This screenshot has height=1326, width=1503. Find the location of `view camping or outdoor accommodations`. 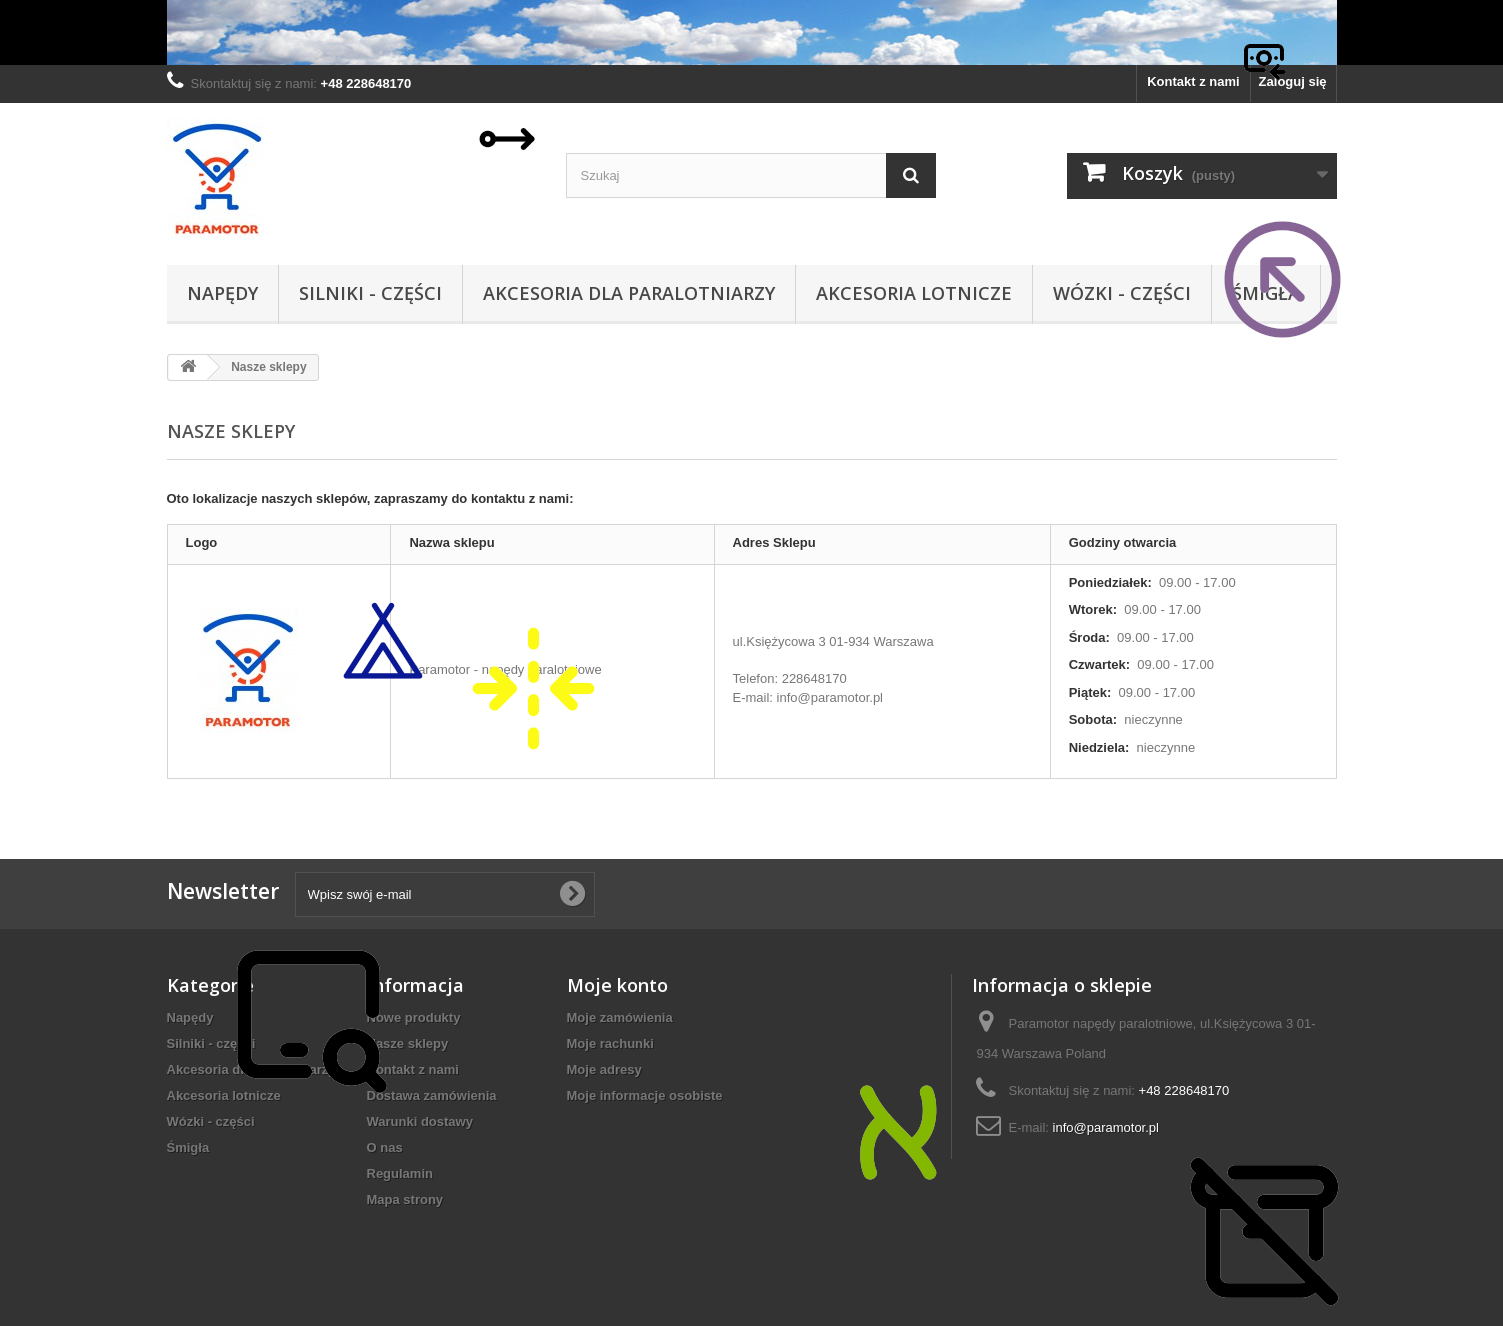

view camping or outdoor accommodations is located at coordinates (383, 645).